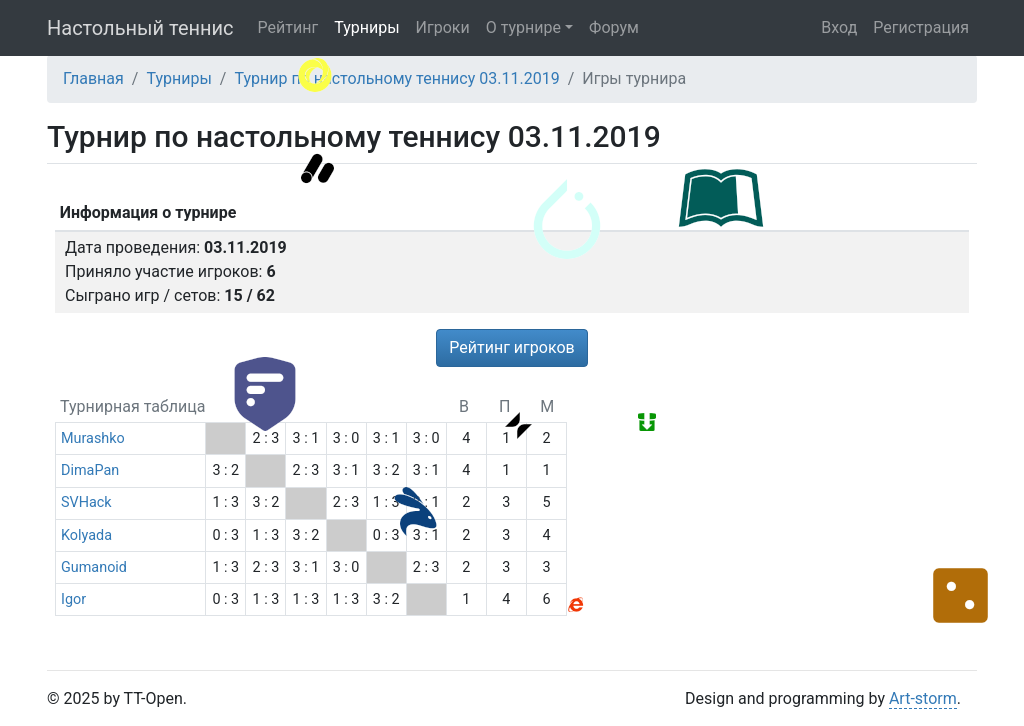  Describe the element at coordinates (317, 168) in the screenshot. I see `google adsense logo` at that location.